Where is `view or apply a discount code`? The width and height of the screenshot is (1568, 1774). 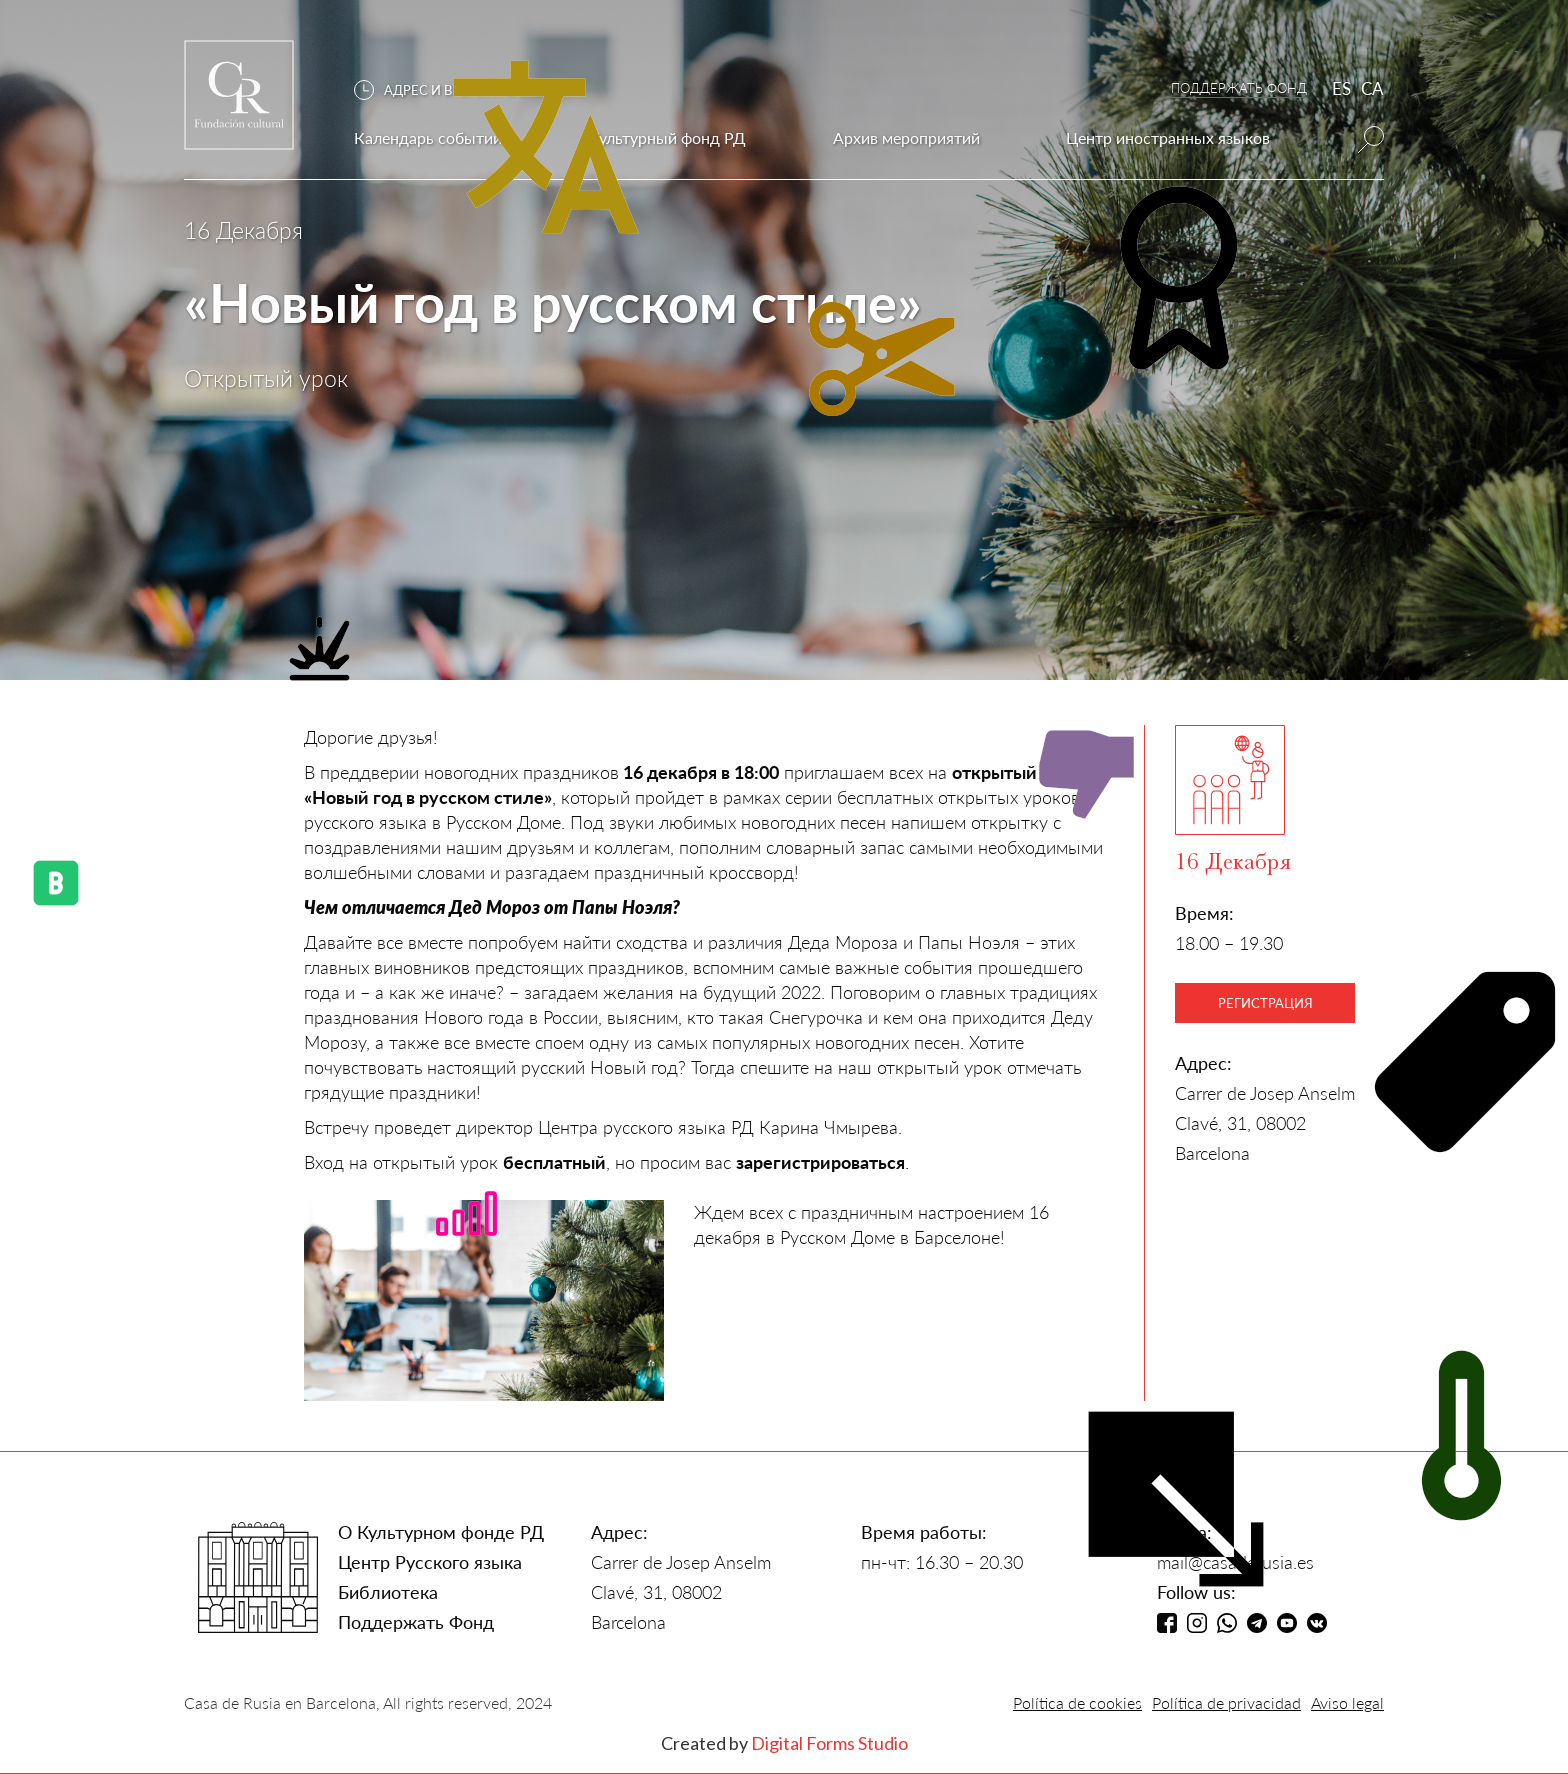
view or apply a discount code is located at coordinates (1465, 1062).